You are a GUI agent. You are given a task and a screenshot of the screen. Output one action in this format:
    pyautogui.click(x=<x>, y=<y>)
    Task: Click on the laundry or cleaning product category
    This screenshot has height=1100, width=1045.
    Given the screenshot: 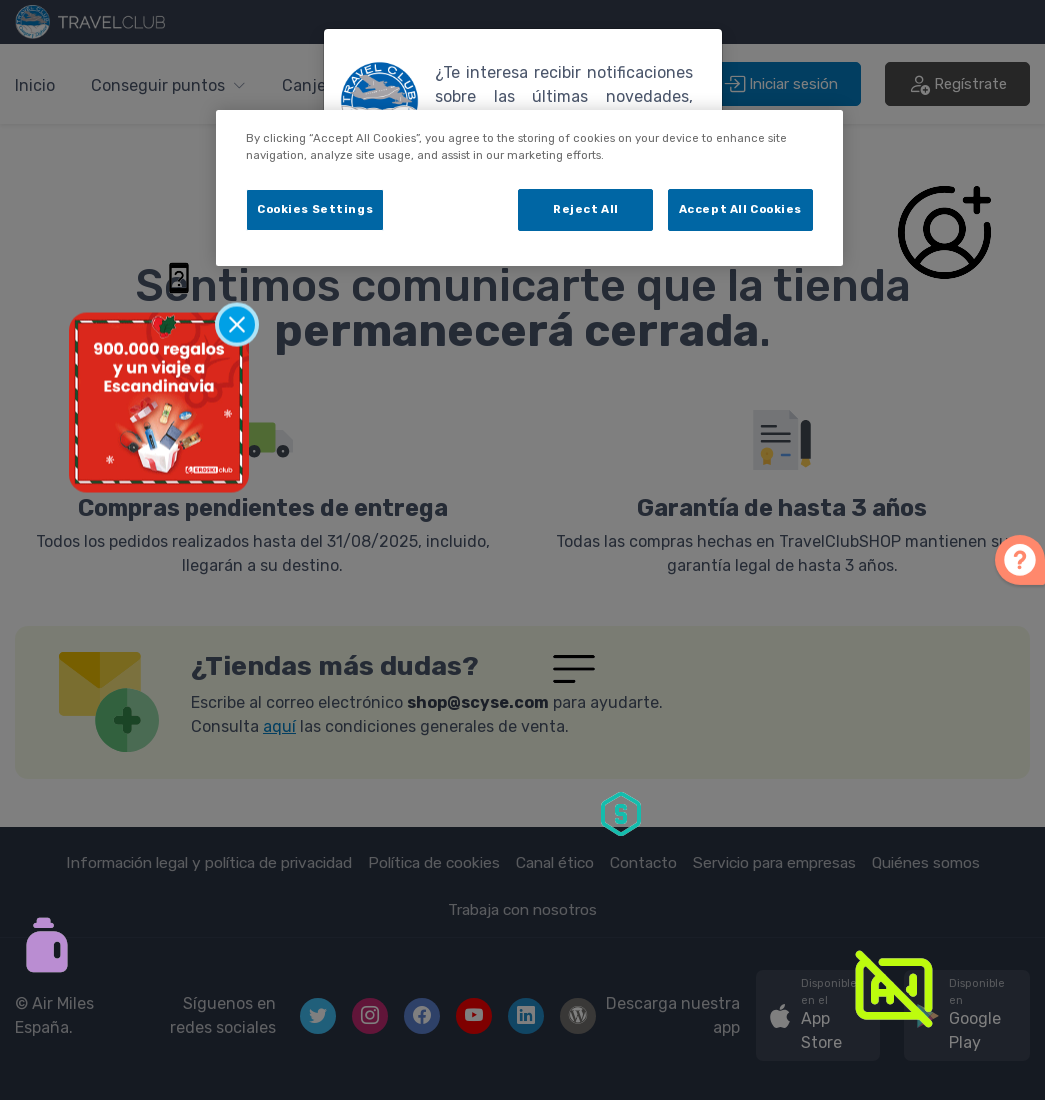 What is the action you would take?
    pyautogui.click(x=47, y=945)
    